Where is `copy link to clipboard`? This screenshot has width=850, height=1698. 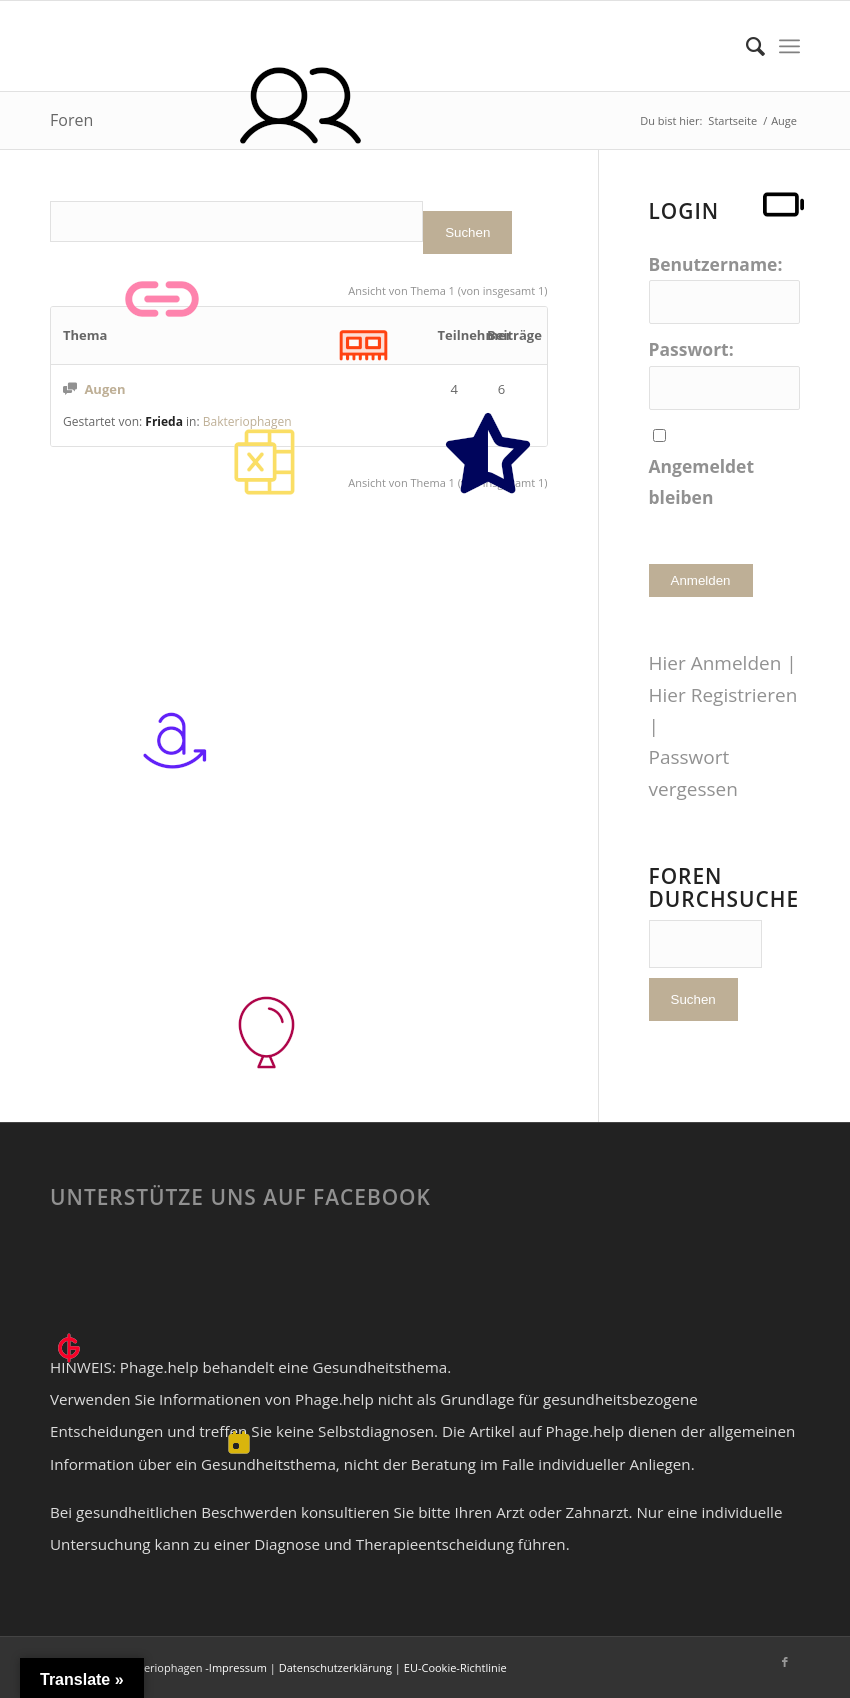 copy link to clipboard is located at coordinates (162, 299).